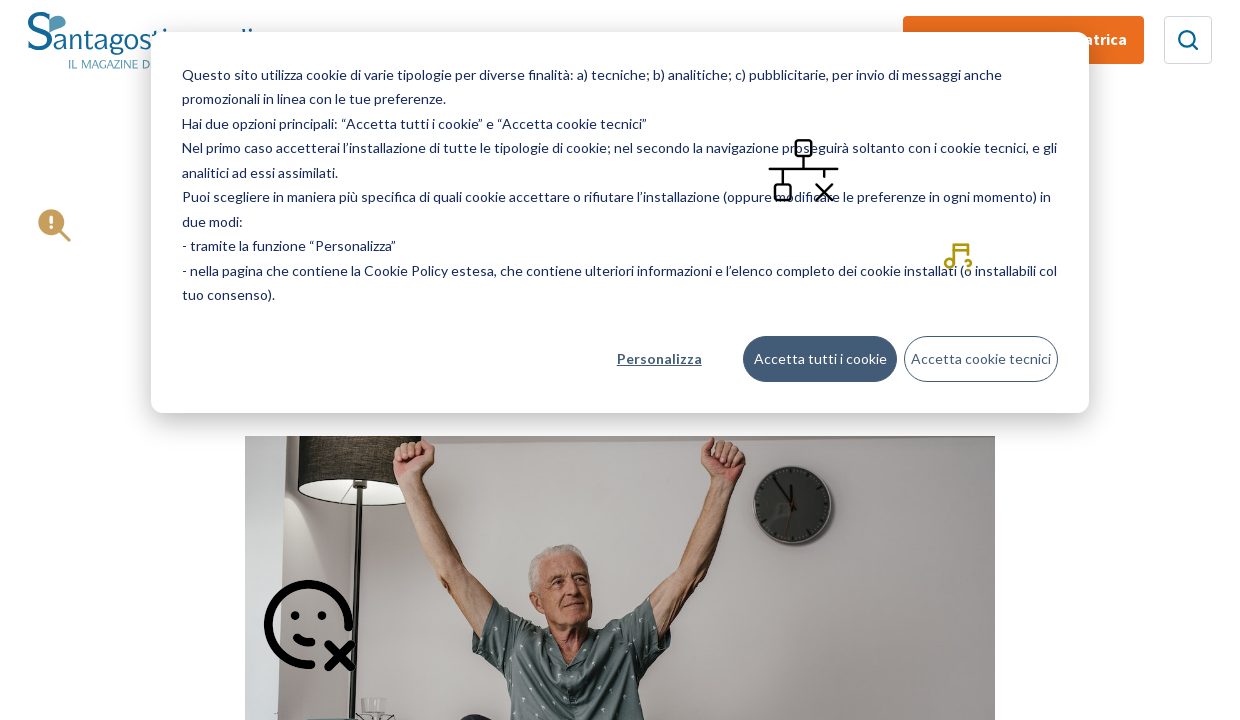 The image size is (1240, 720). Describe the element at coordinates (958, 256) in the screenshot. I see `get help identifying a song` at that location.